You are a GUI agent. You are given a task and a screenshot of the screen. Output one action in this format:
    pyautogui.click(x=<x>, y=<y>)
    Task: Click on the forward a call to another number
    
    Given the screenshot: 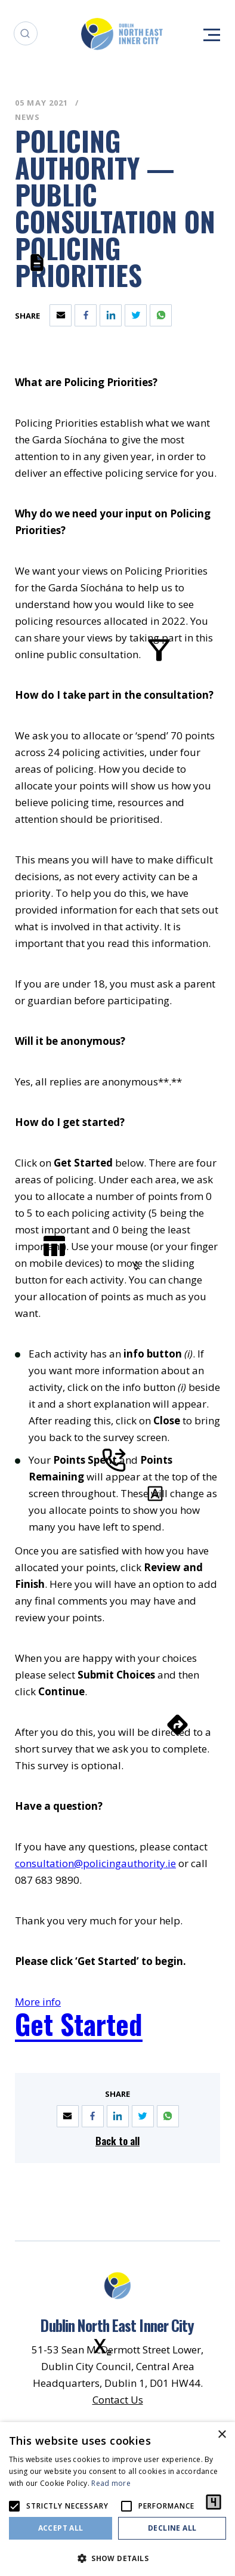 What is the action you would take?
    pyautogui.click(x=114, y=1460)
    